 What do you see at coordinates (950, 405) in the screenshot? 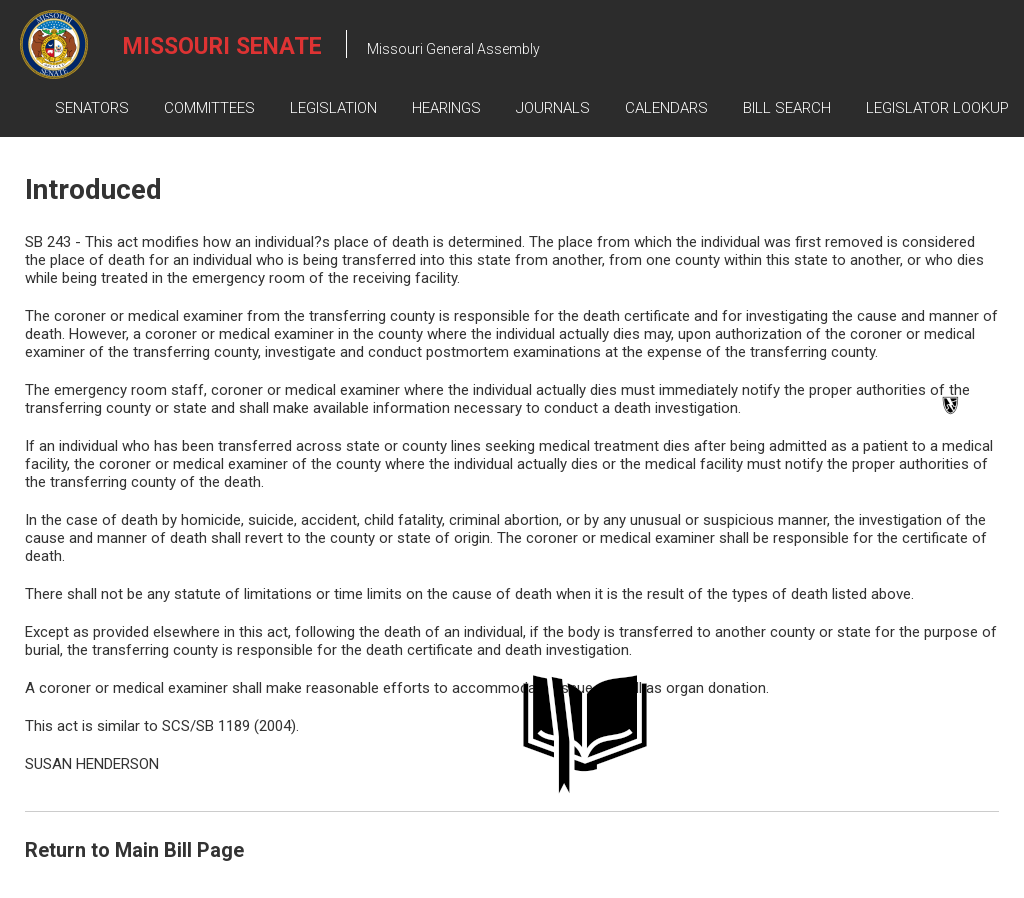
I see `indicates broken or compromised security status` at bounding box center [950, 405].